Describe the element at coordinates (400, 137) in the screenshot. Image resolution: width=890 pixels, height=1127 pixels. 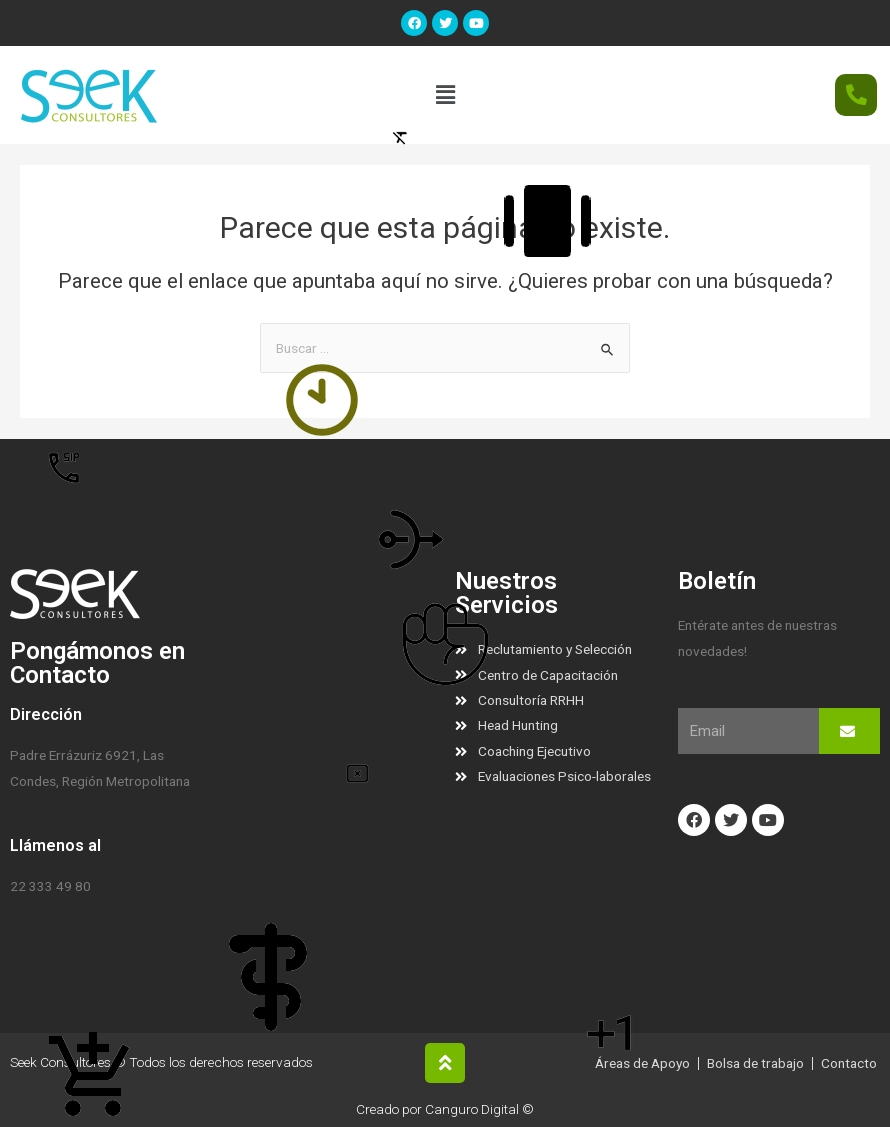
I see `clear text formatting` at that location.